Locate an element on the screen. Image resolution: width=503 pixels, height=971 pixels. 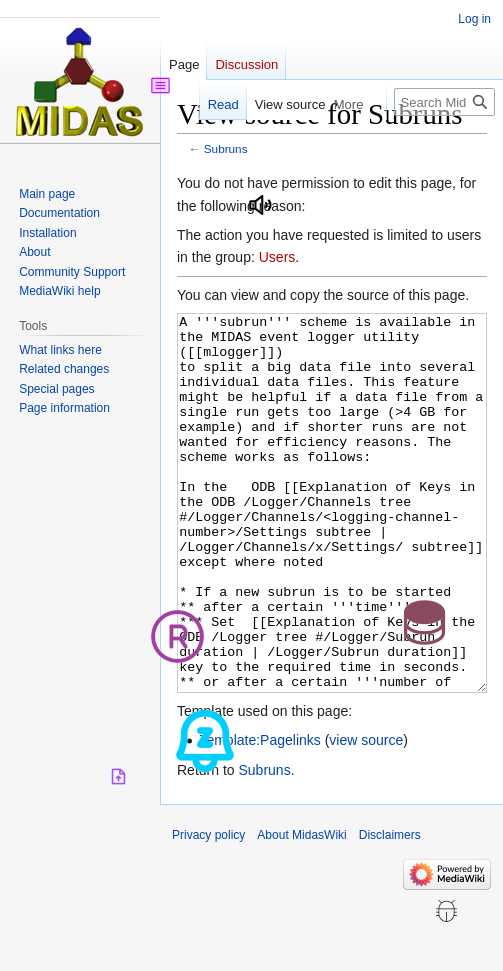
volume is set to high is located at coordinates (260, 205).